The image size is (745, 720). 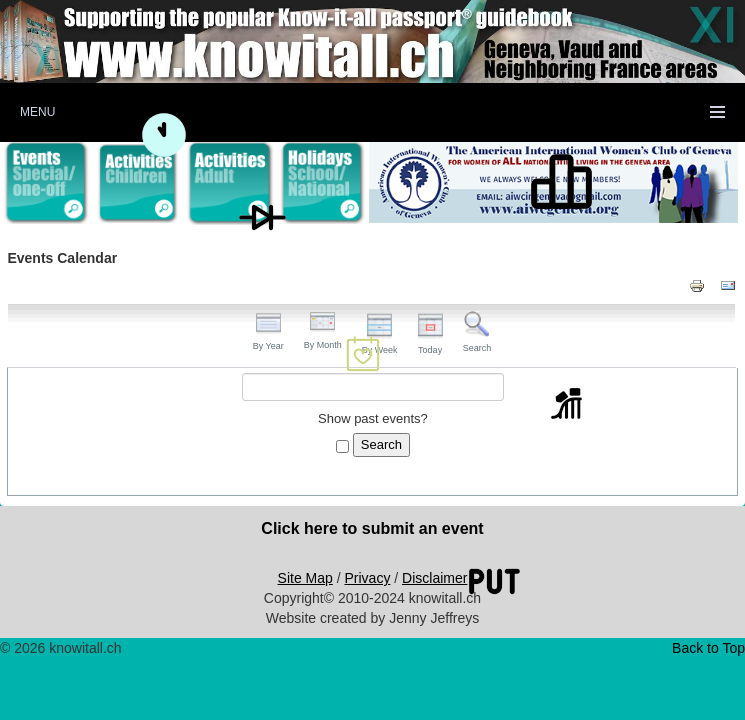 I want to click on indicates time at 11 o'clock, so click(x=164, y=135).